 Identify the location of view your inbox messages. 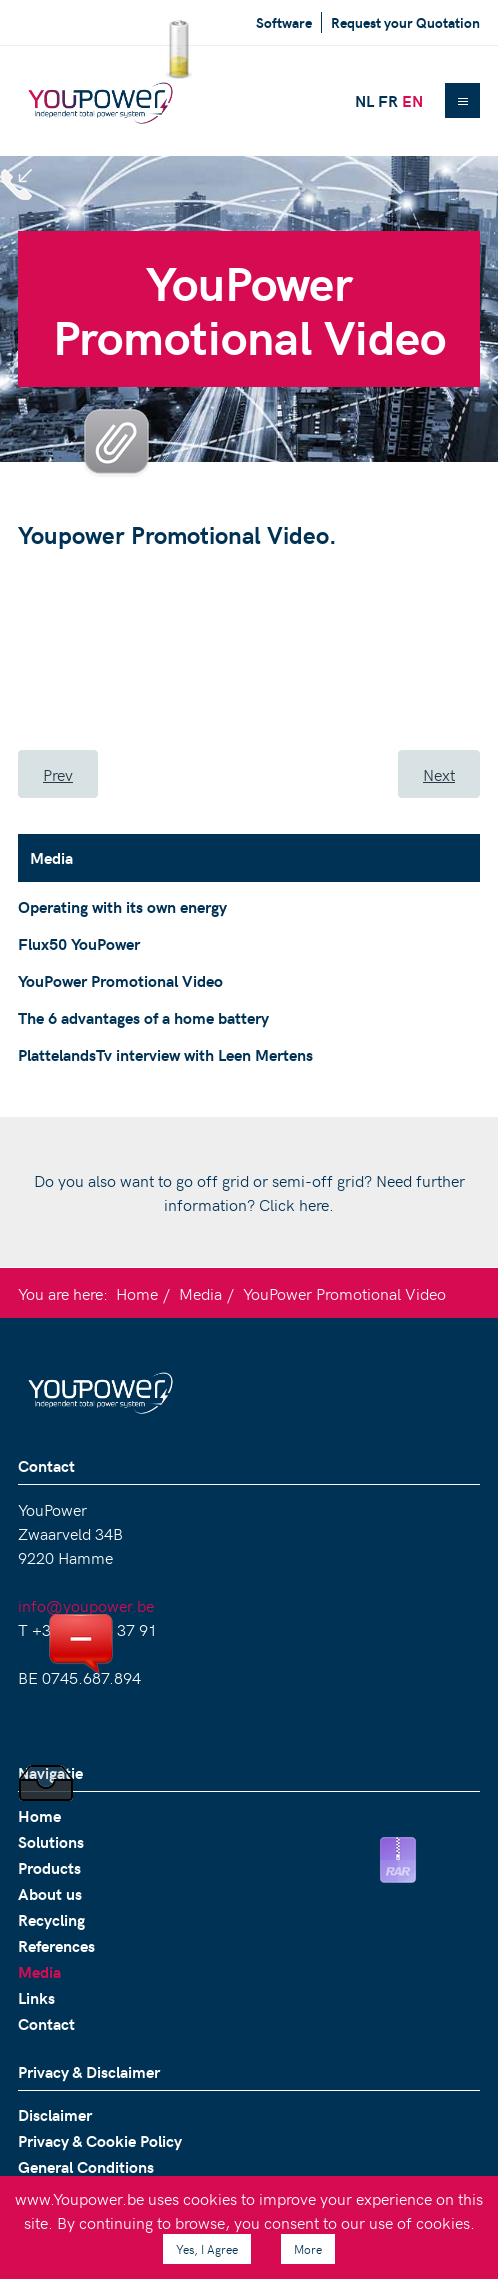
(46, 1783).